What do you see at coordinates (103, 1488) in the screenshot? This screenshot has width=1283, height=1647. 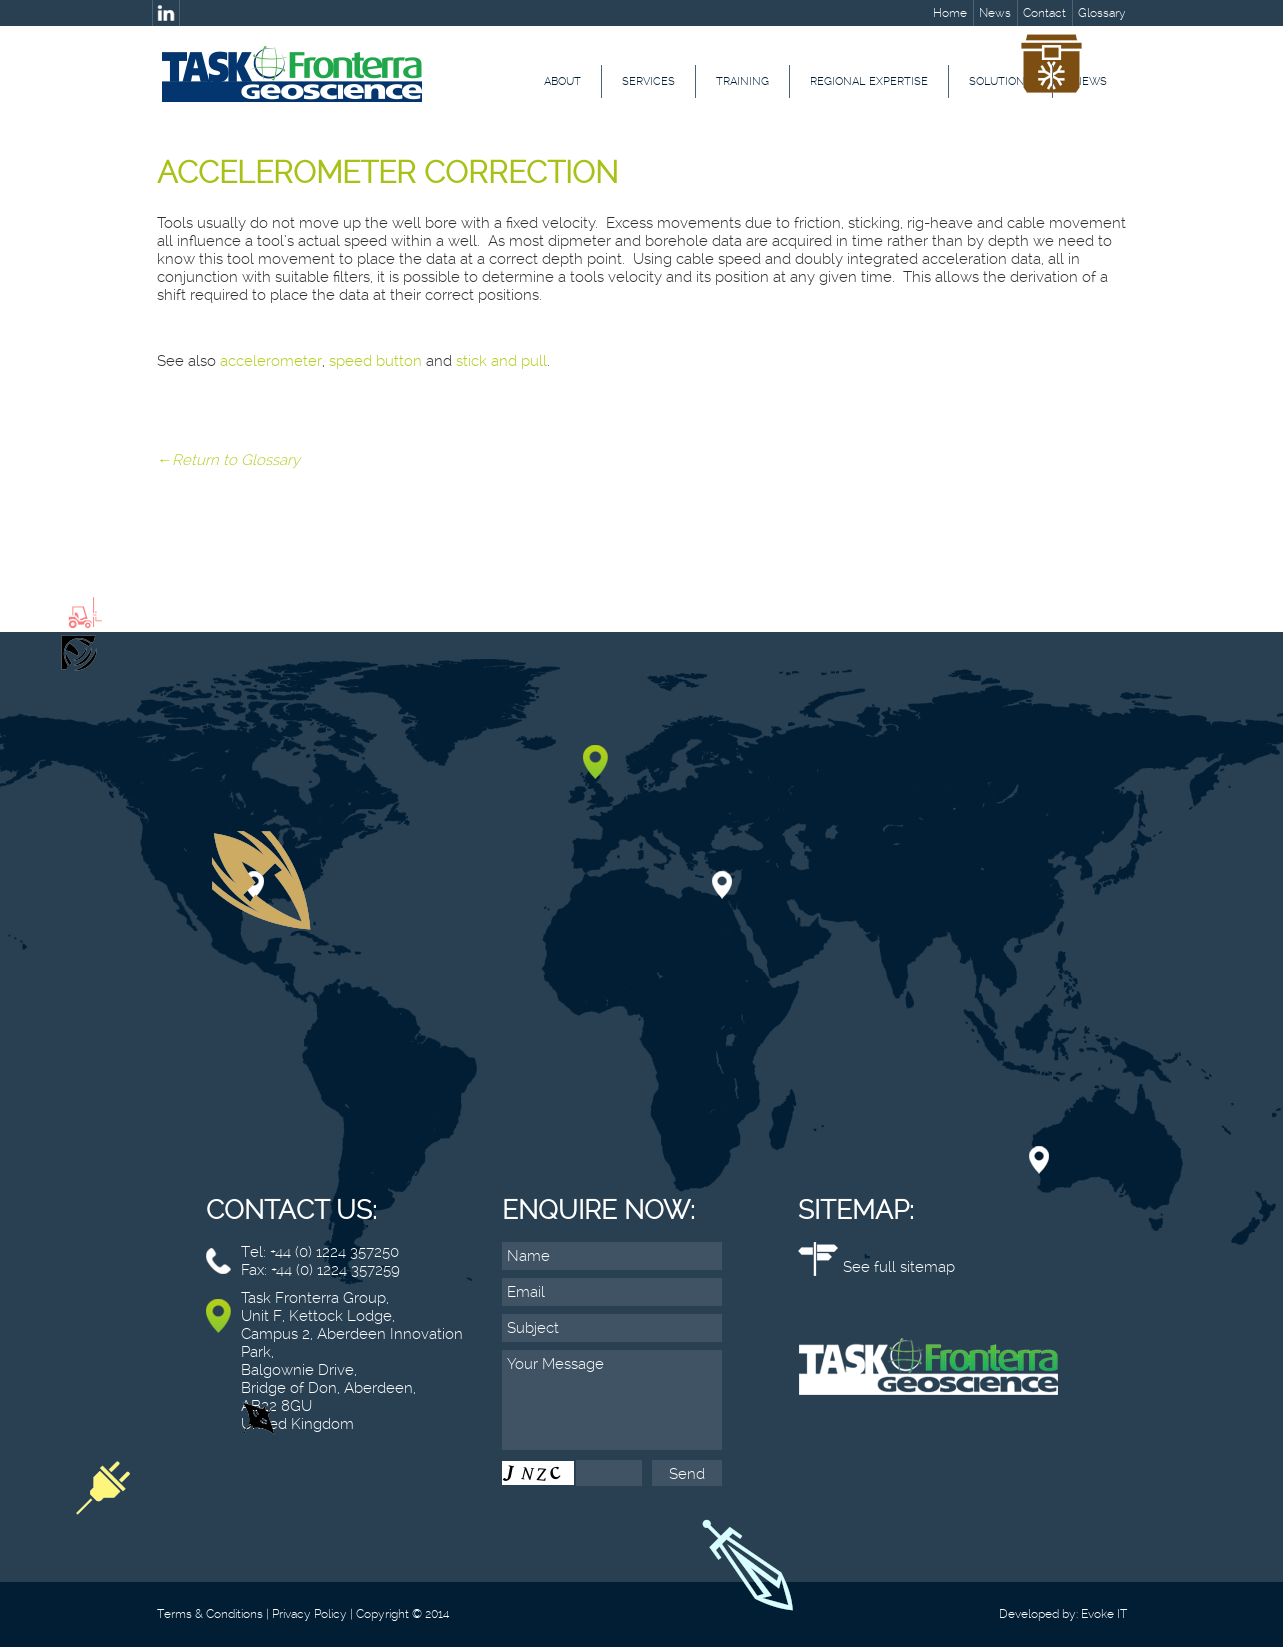 I see `connect to a power source` at bounding box center [103, 1488].